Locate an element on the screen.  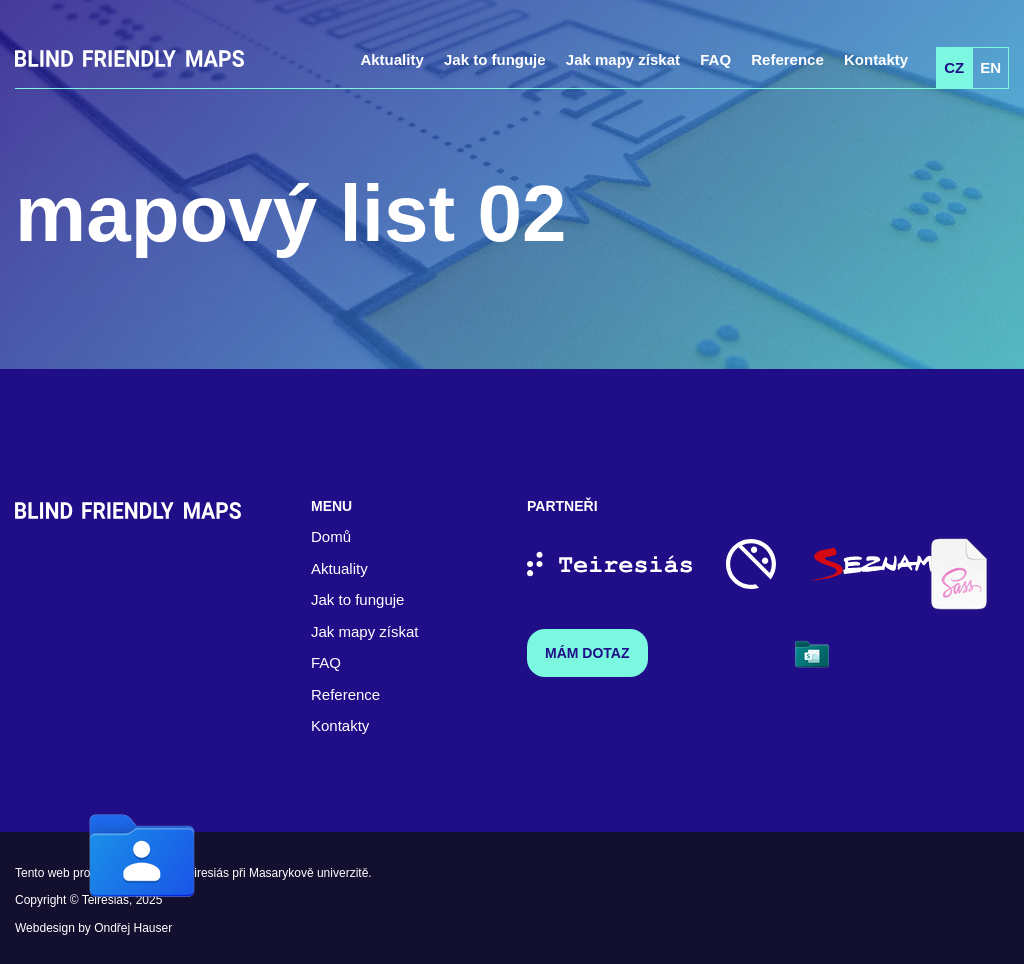
scss stylesheet file is located at coordinates (959, 574).